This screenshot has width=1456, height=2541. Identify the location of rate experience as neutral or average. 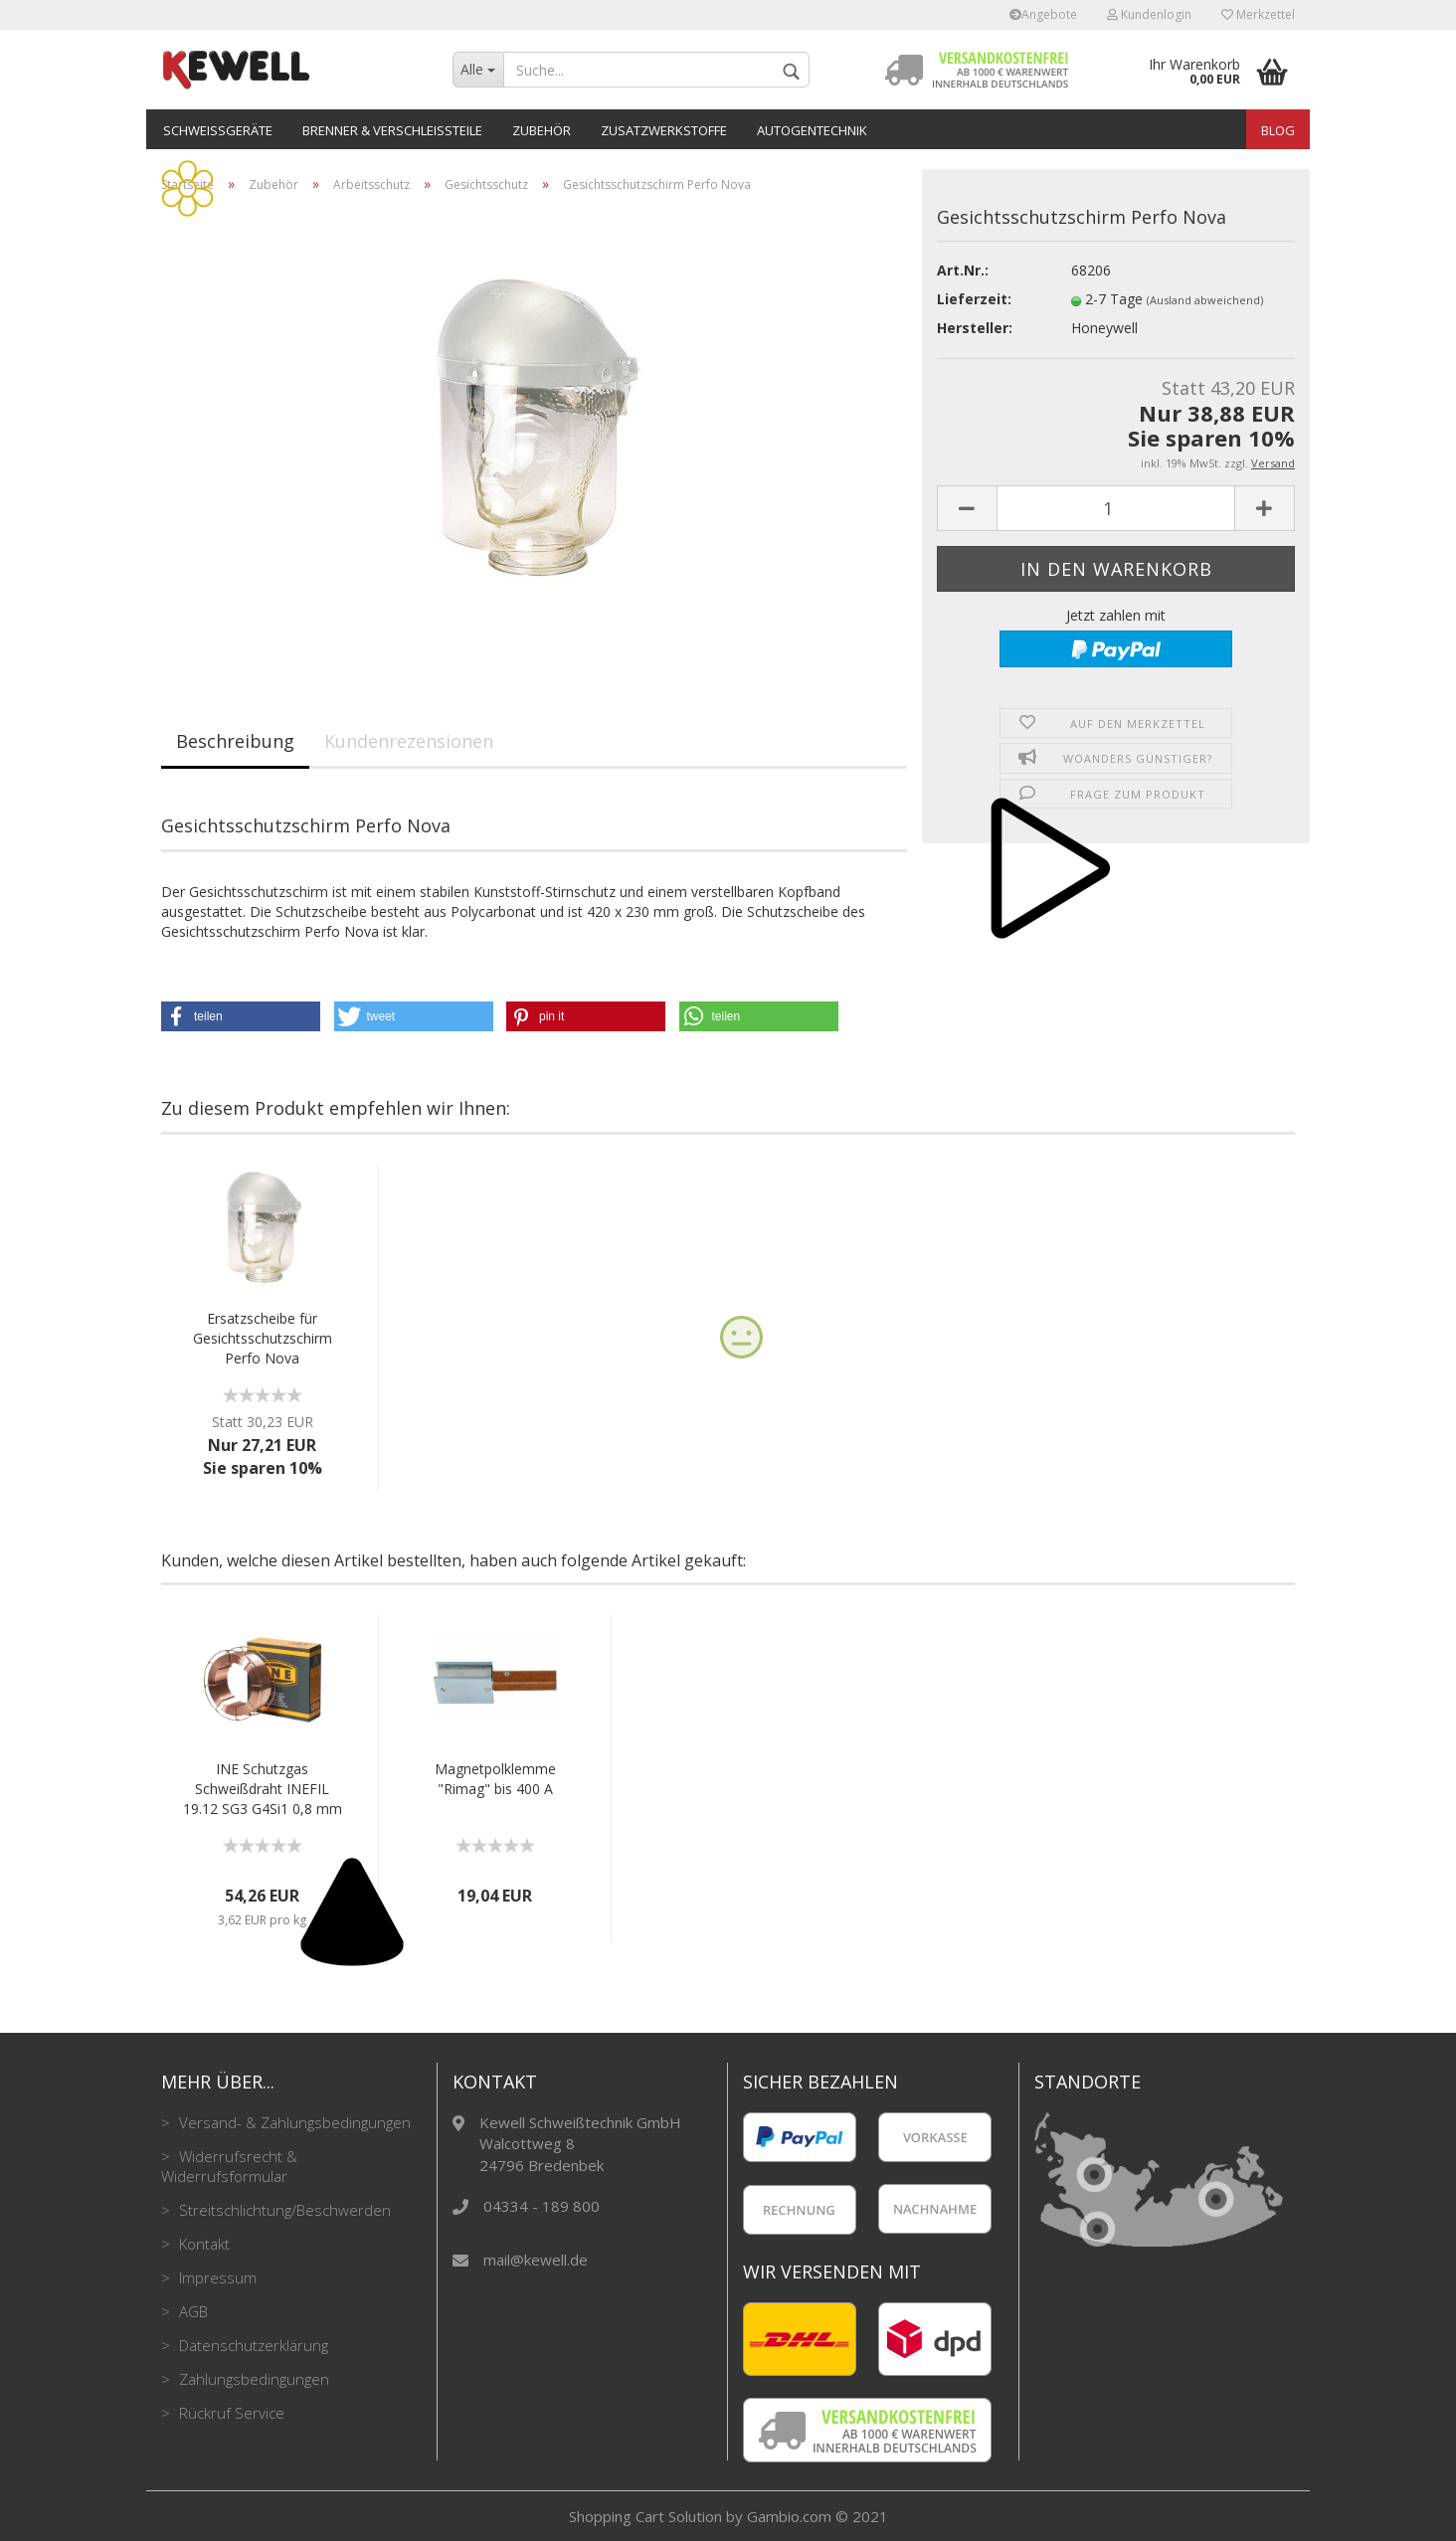
(741, 1337).